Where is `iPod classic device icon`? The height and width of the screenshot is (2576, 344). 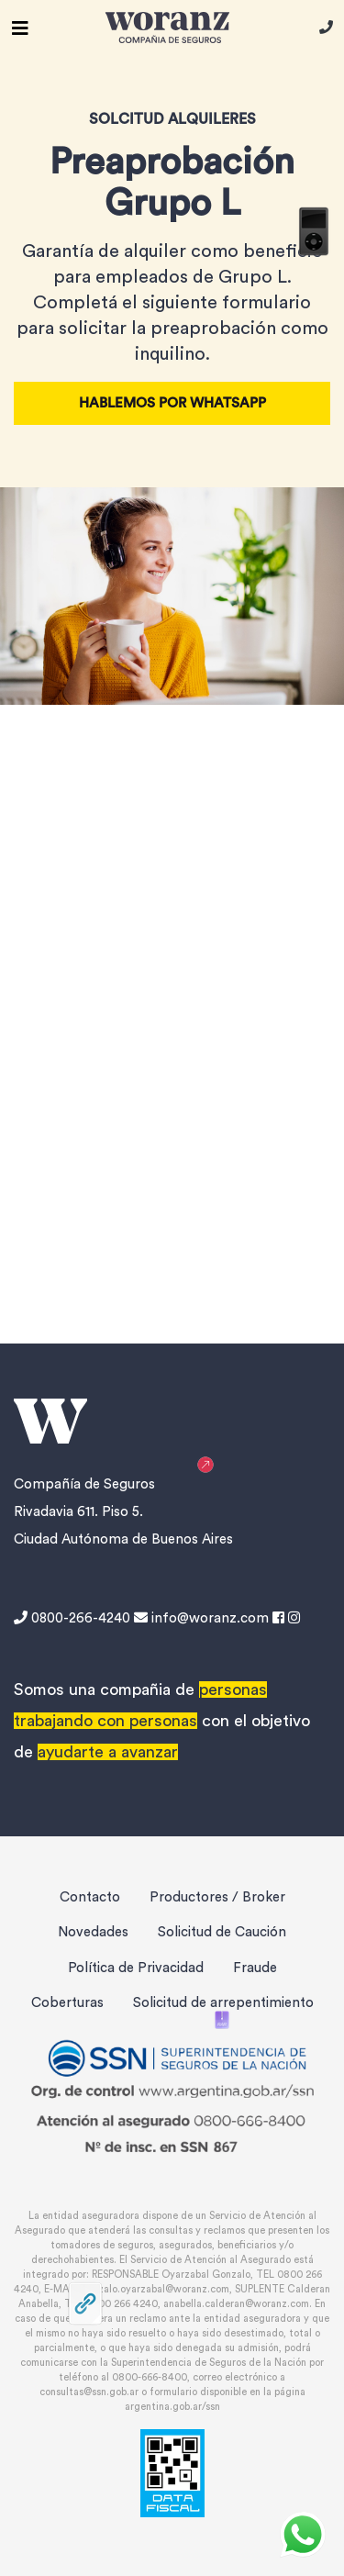
iPod classic device icon is located at coordinates (314, 231).